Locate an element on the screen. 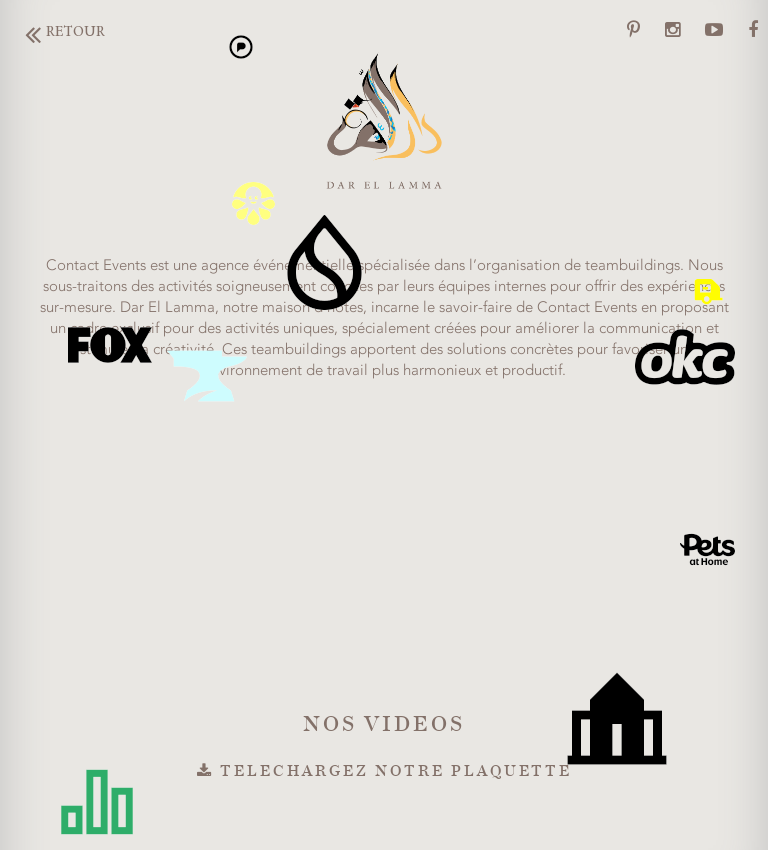  visit curseforge for game mods and addons is located at coordinates (207, 376).